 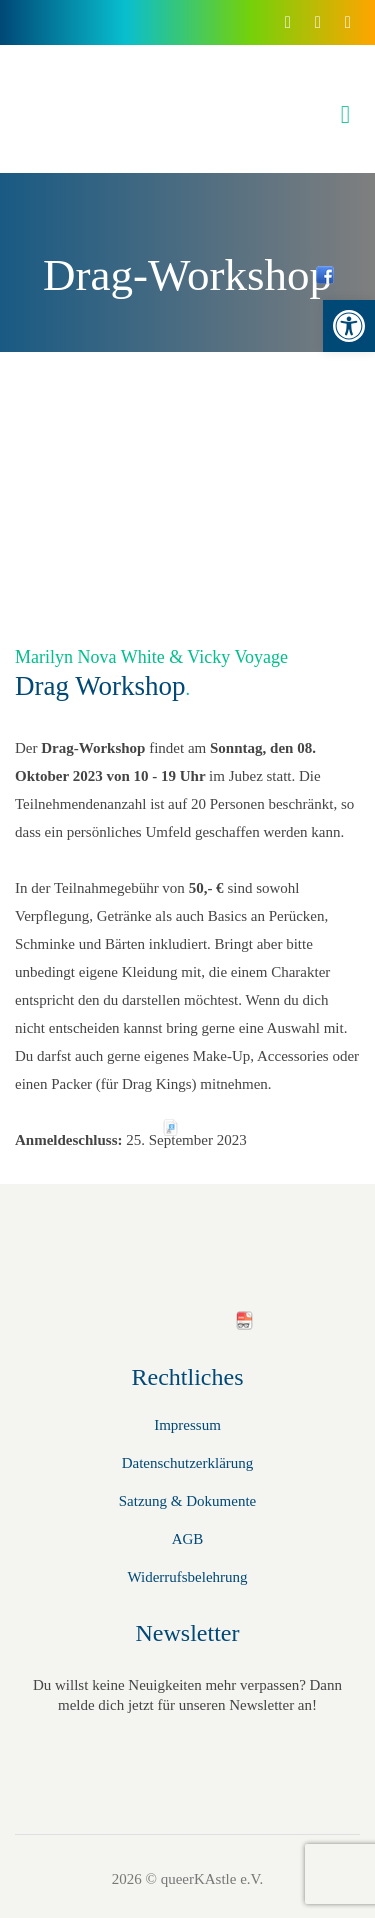 What do you see at coordinates (325, 275) in the screenshot?
I see `open the Facebook app` at bounding box center [325, 275].